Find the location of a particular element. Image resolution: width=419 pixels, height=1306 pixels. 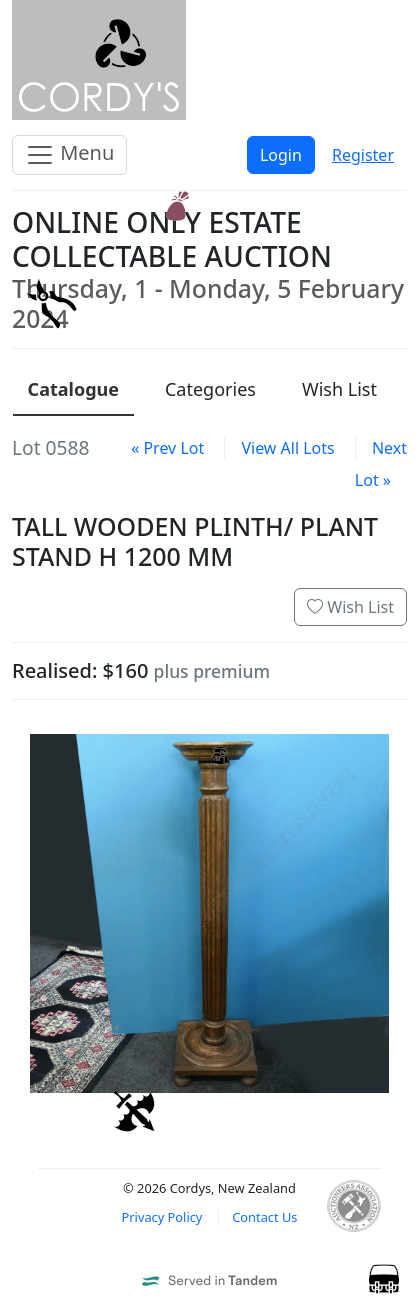

swap or exchange items in inventory is located at coordinates (178, 206).